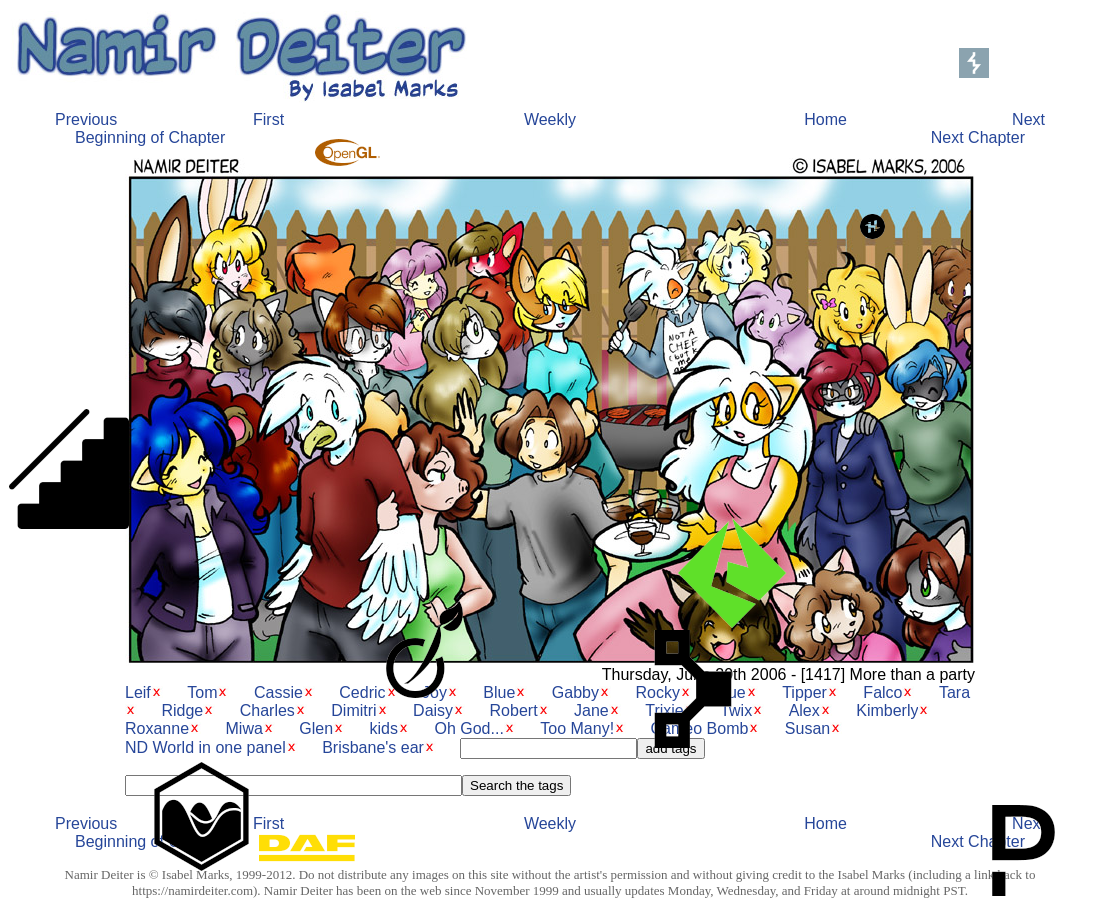 The image size is (1100, 899). Describe the element at coordinates (201, 816) in the screenshot. I see `chart.js library logo` at that location.